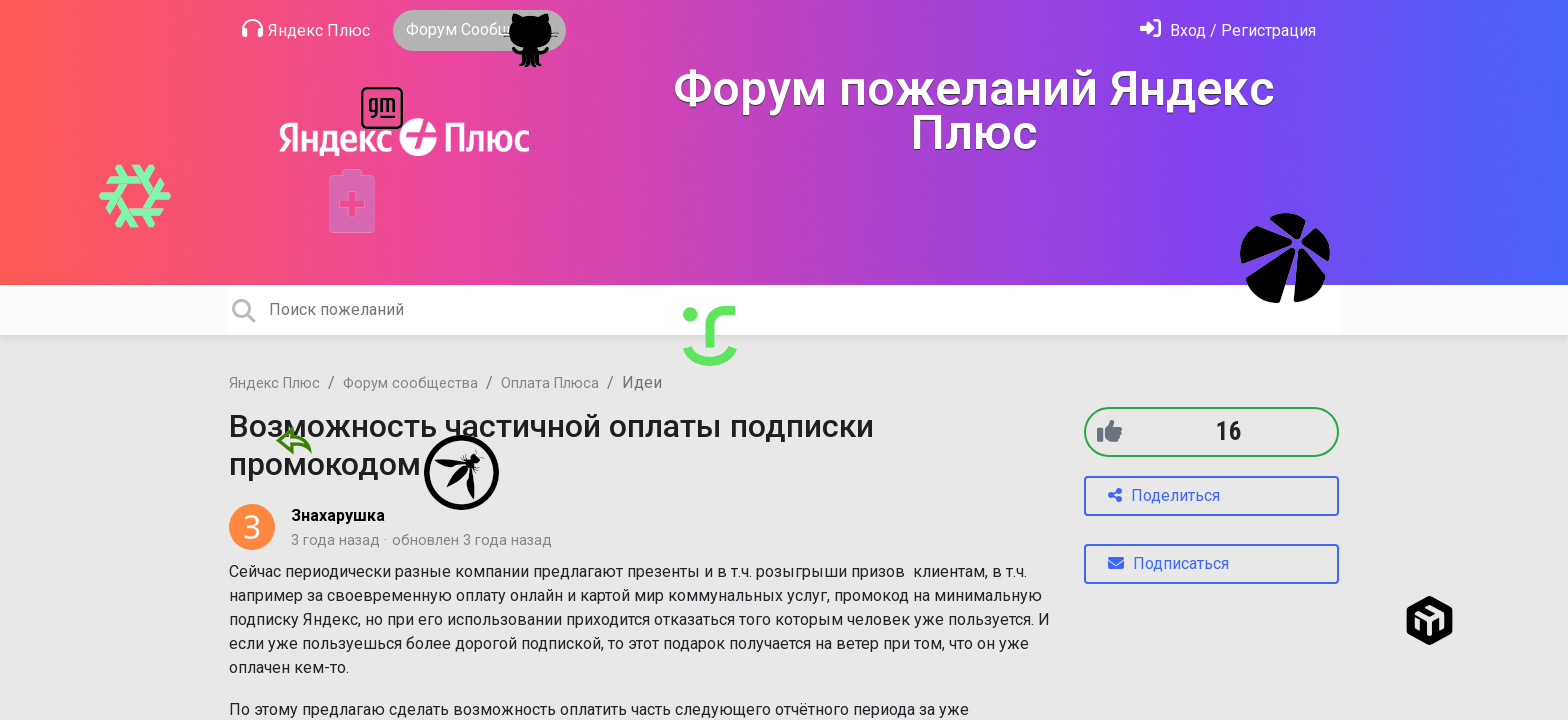 This screenshot has height=720, width=1568. I want to click on reply to a message or email, so click(295, 440).